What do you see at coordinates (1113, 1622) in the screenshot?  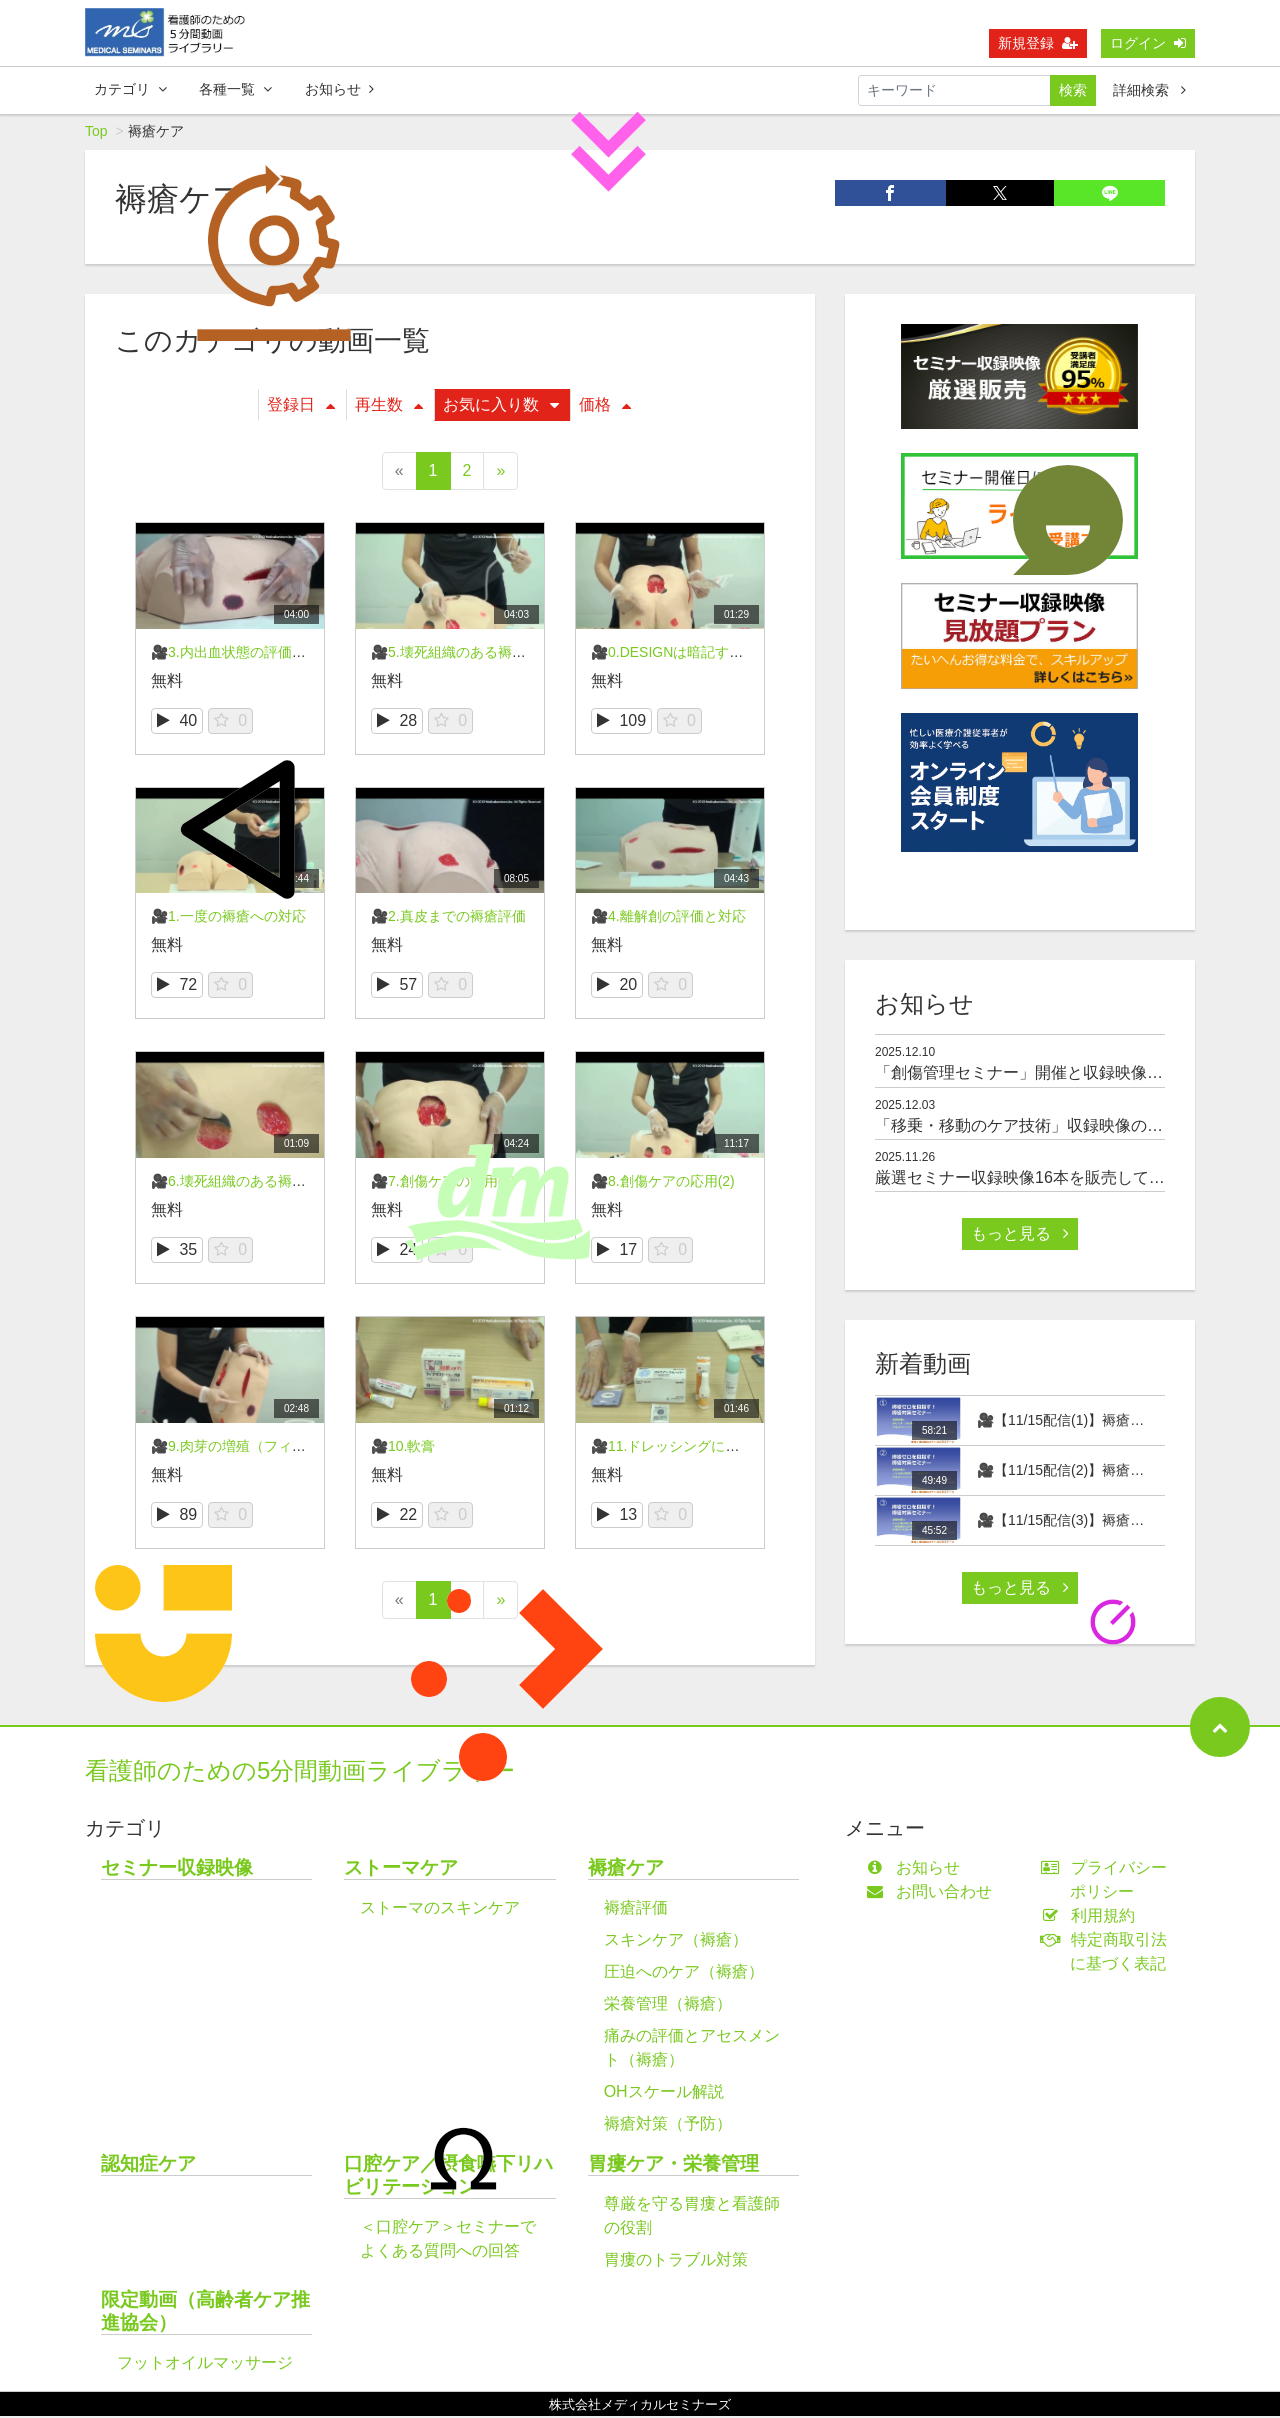 I see `access navigation or compass features` at bounding box center [1113, 1622].